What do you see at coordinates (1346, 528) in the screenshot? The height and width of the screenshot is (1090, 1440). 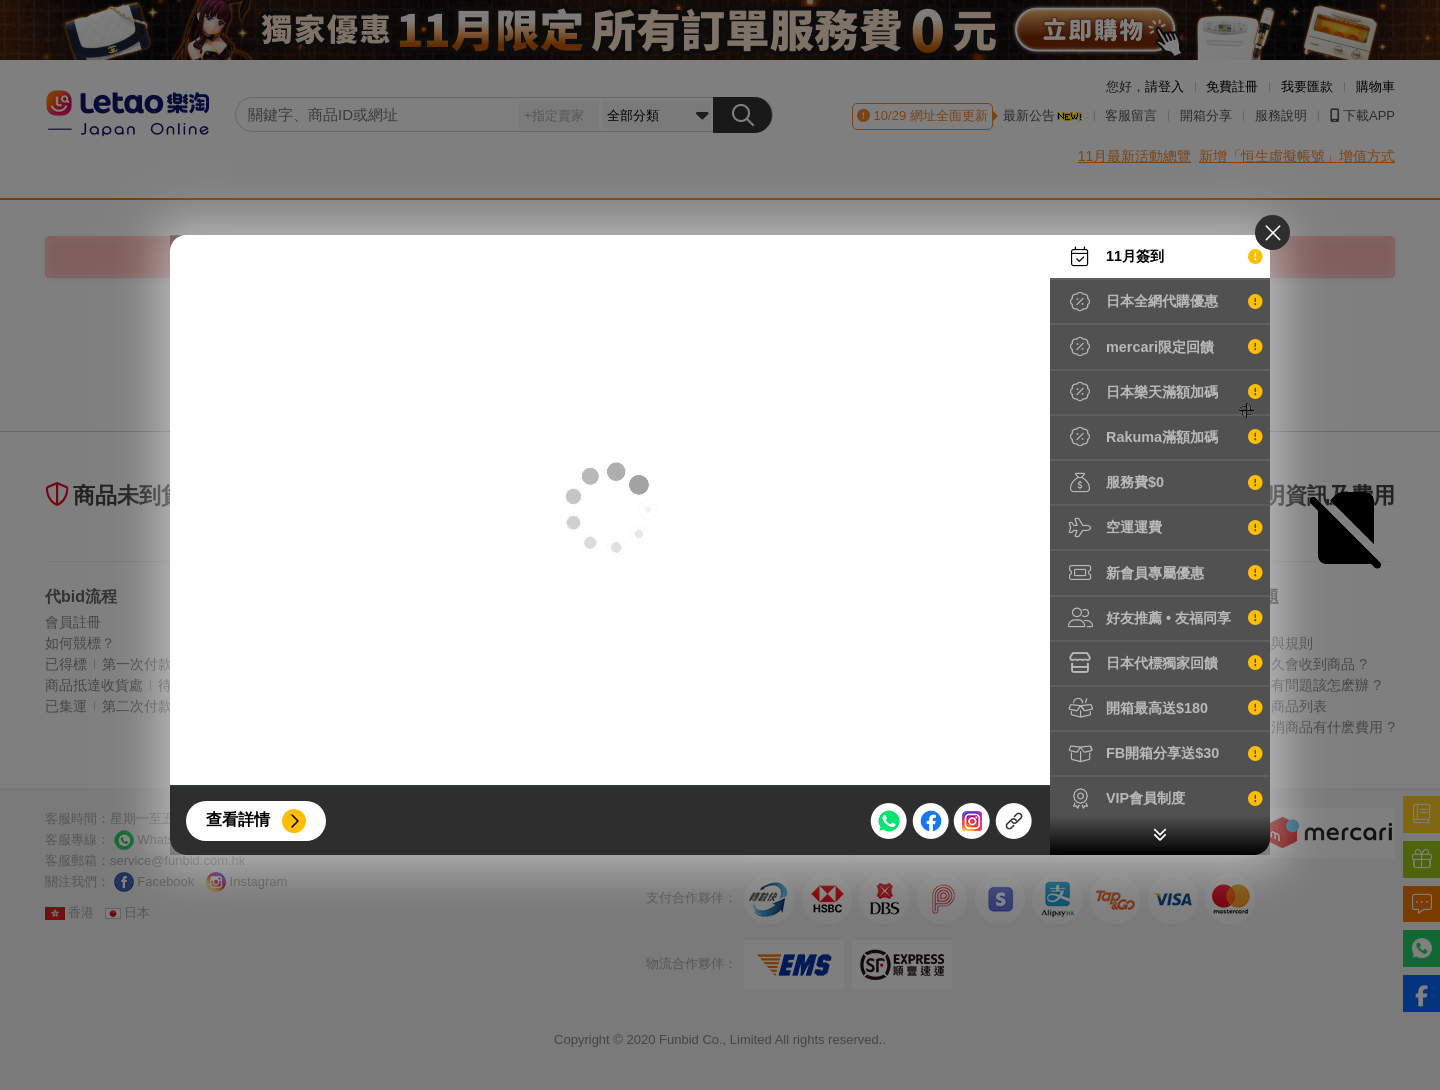 I see `no SIM card detected` at bounding box center [1346, 528].